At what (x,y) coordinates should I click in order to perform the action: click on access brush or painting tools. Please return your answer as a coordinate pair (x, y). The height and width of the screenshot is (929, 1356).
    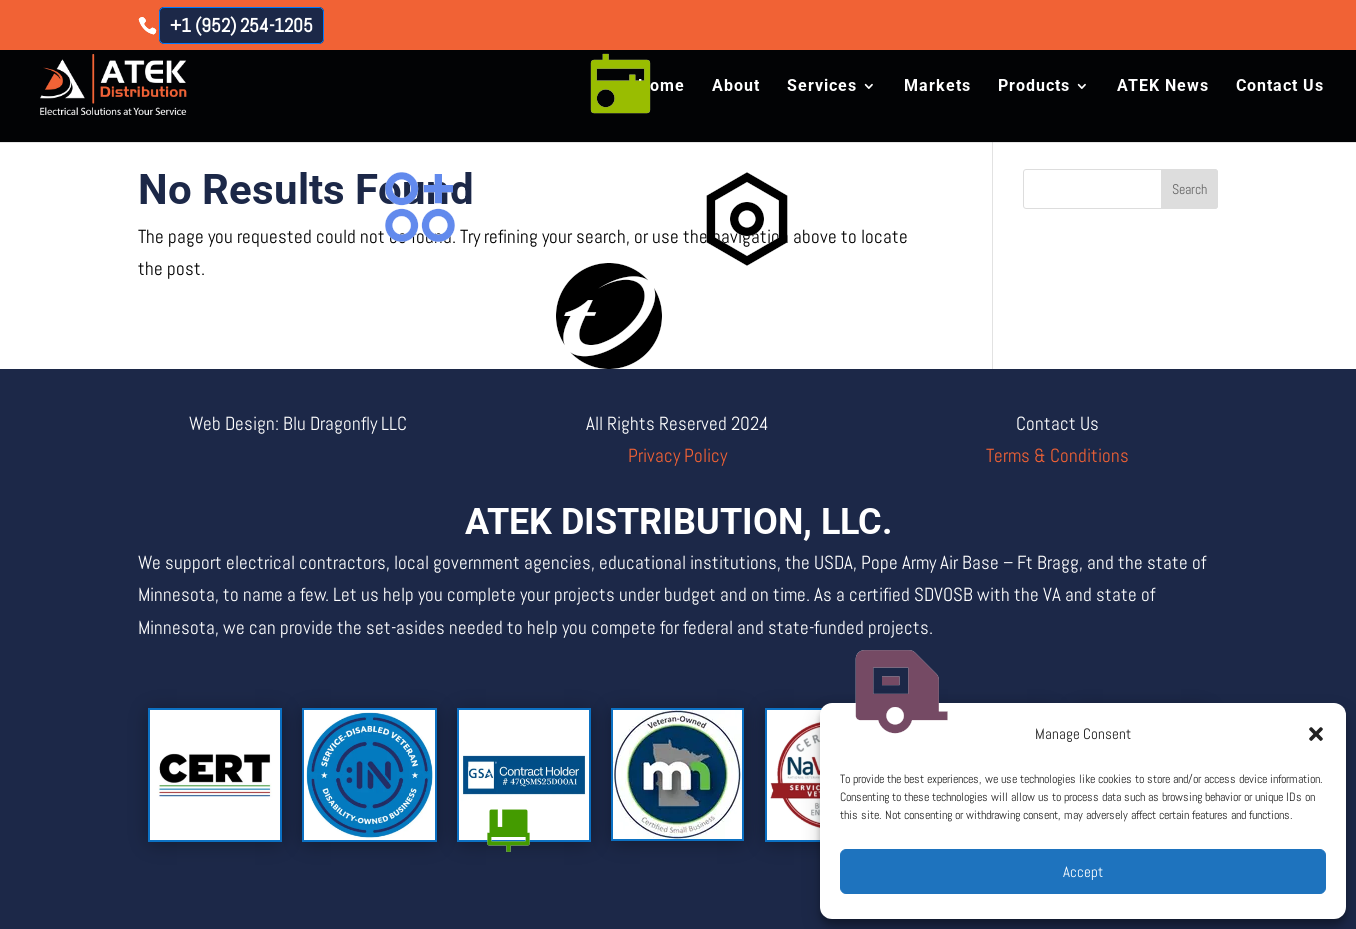
    Looking at the image, I should click on (508, 828).